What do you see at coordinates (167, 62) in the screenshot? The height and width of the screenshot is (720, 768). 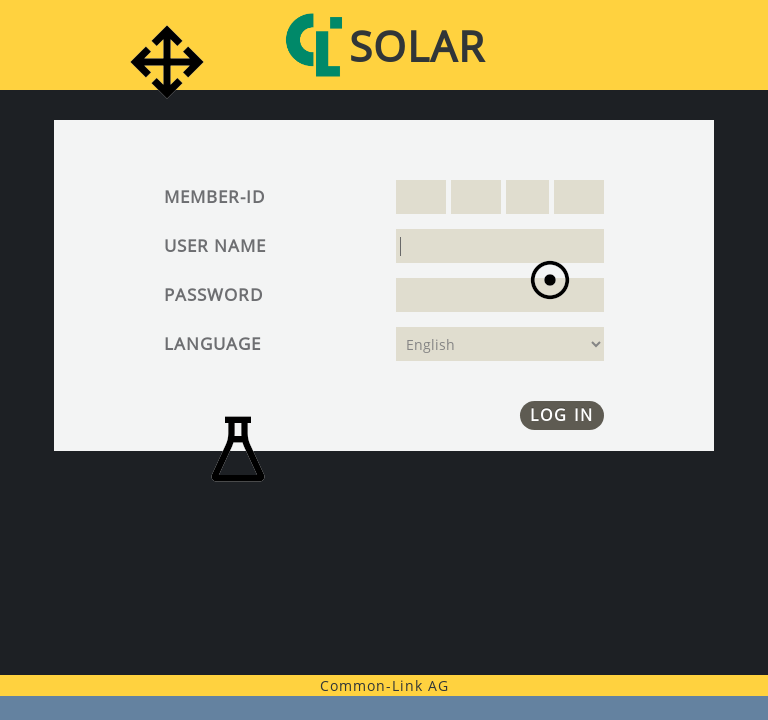 I see `drag to reposition element` at bounding box center [167, 62].